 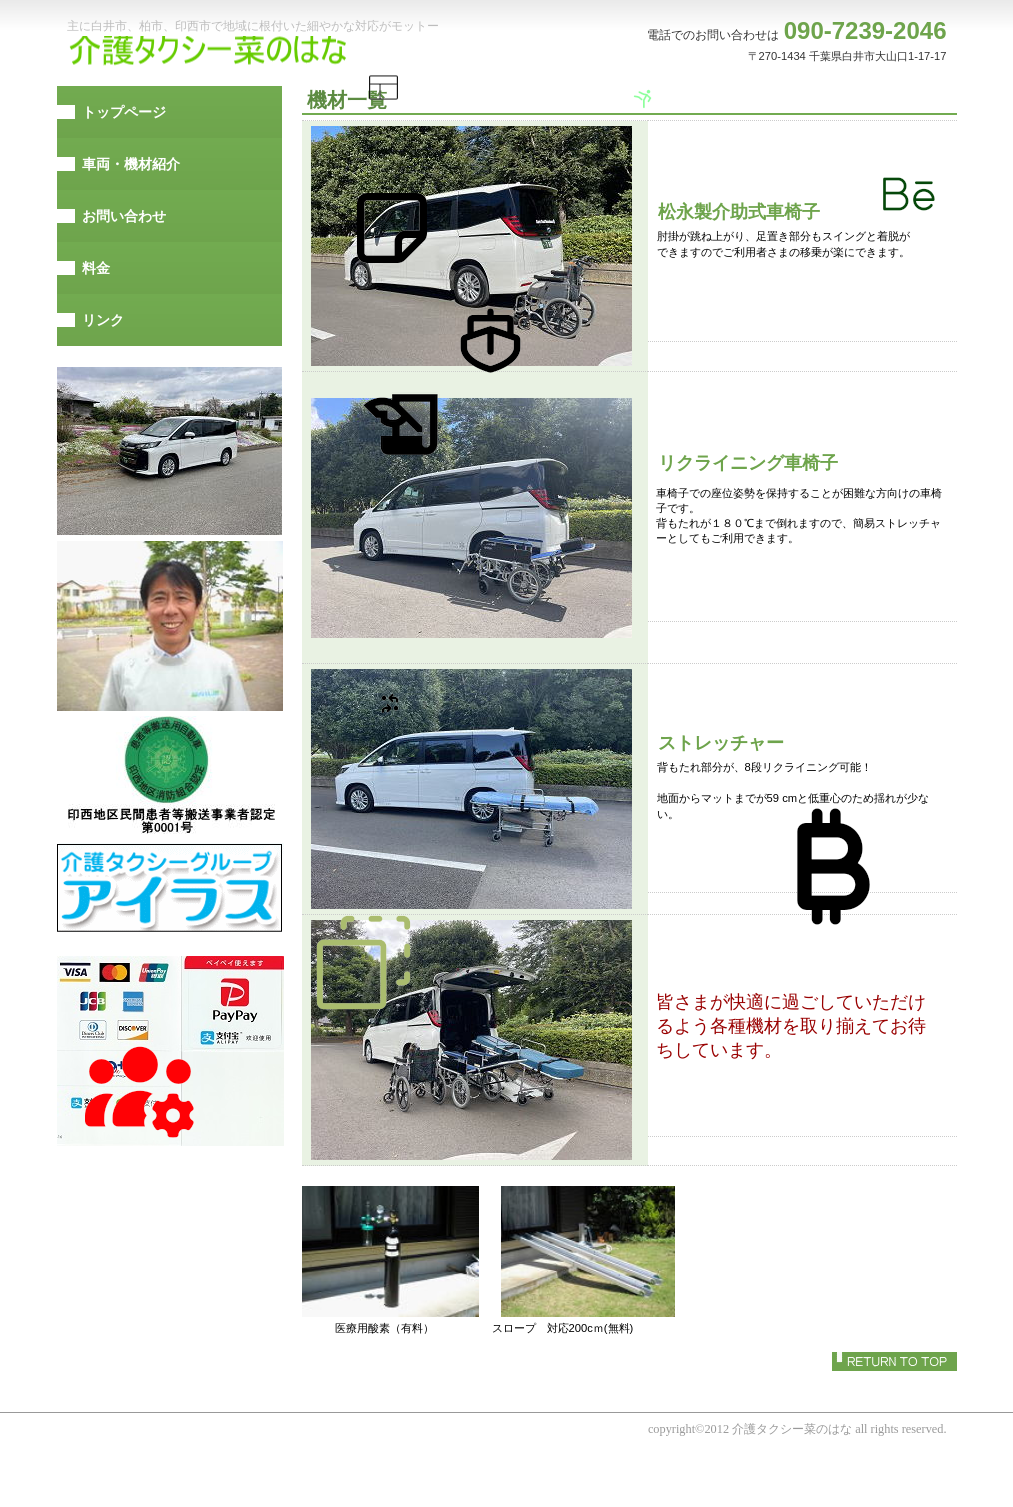 What do you see at coordinates (363, 962) in the screenshot?
I see `send selected element to background layer` at bounding box center [363, 962].